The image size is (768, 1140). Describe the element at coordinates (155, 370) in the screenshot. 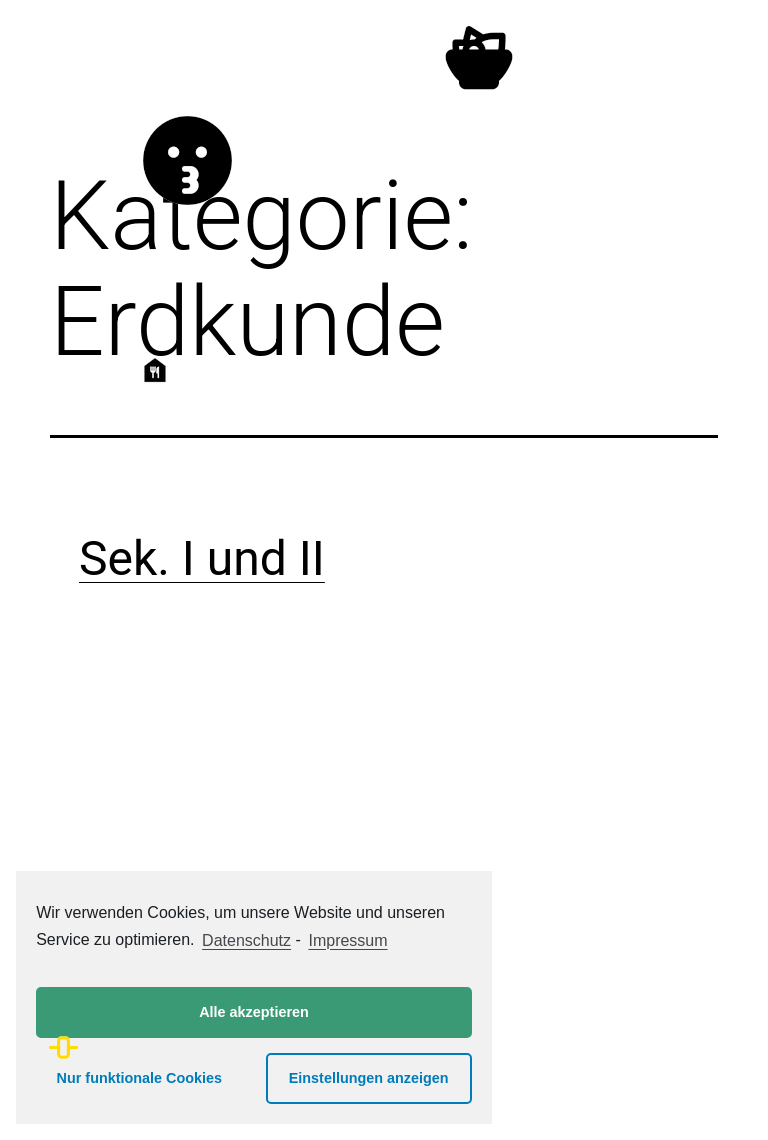

I see `find nearby food banks or food assistance locations` at that location.